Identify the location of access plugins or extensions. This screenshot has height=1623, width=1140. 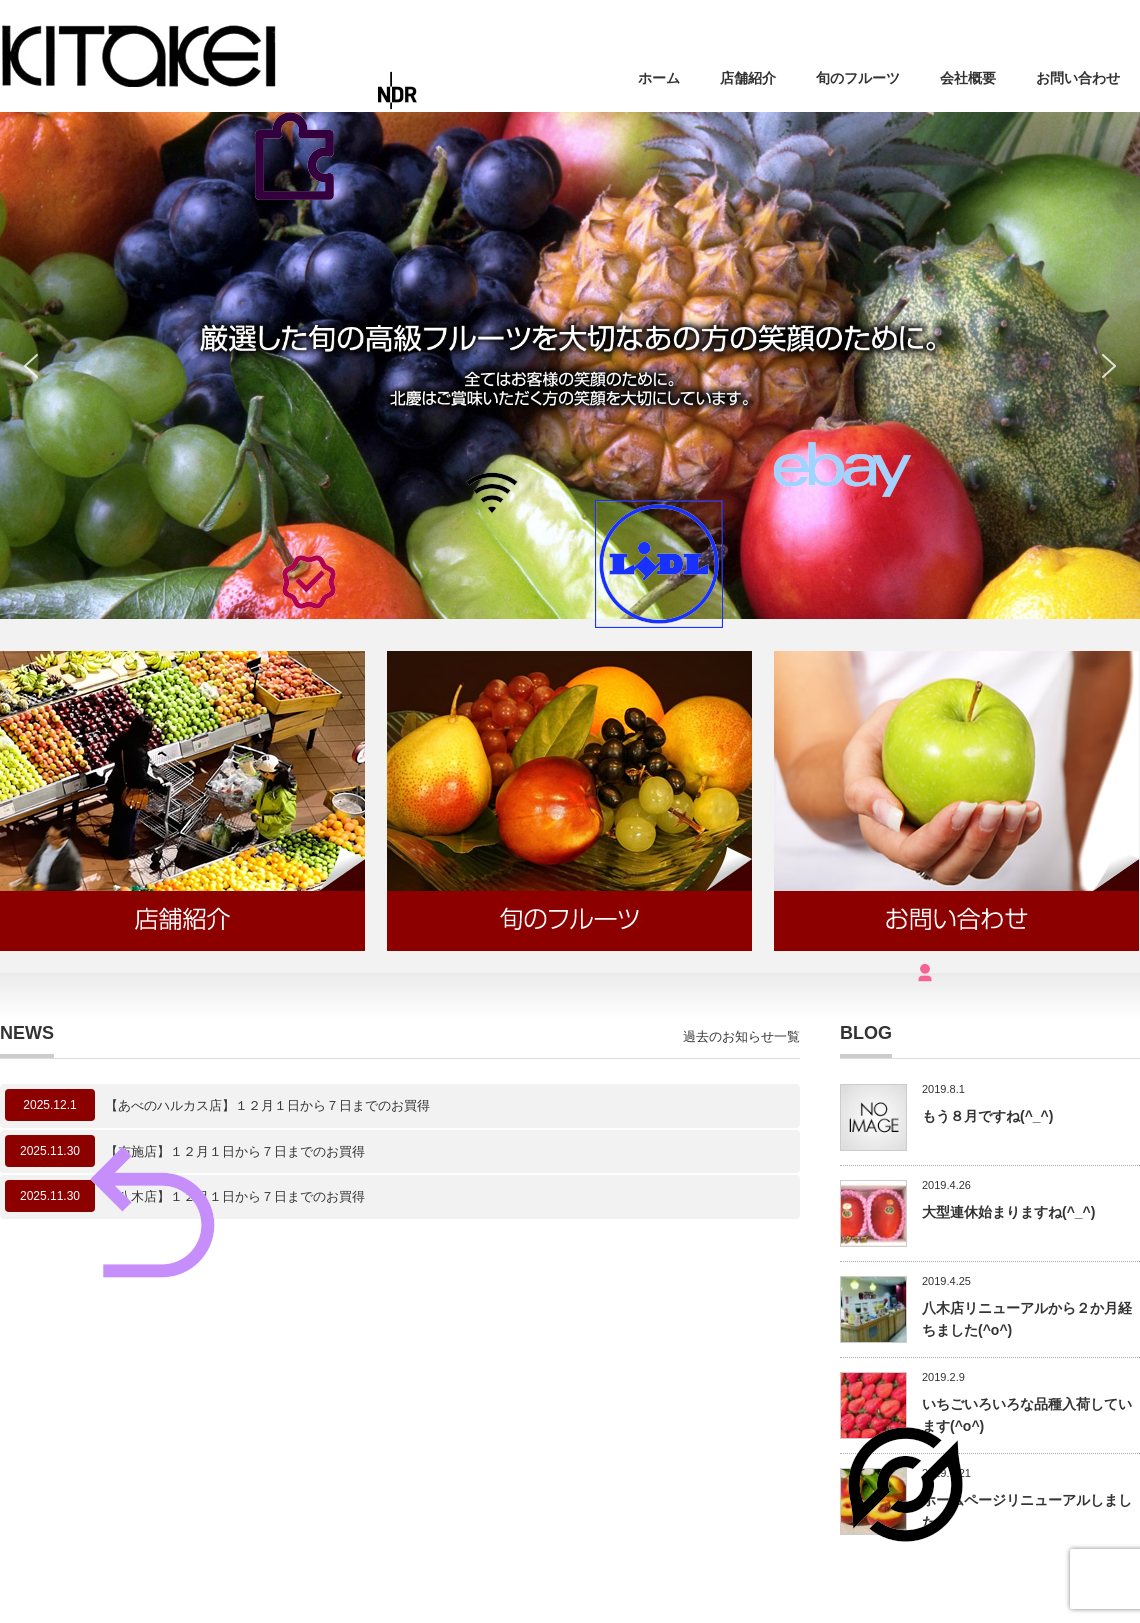
(294, 160).